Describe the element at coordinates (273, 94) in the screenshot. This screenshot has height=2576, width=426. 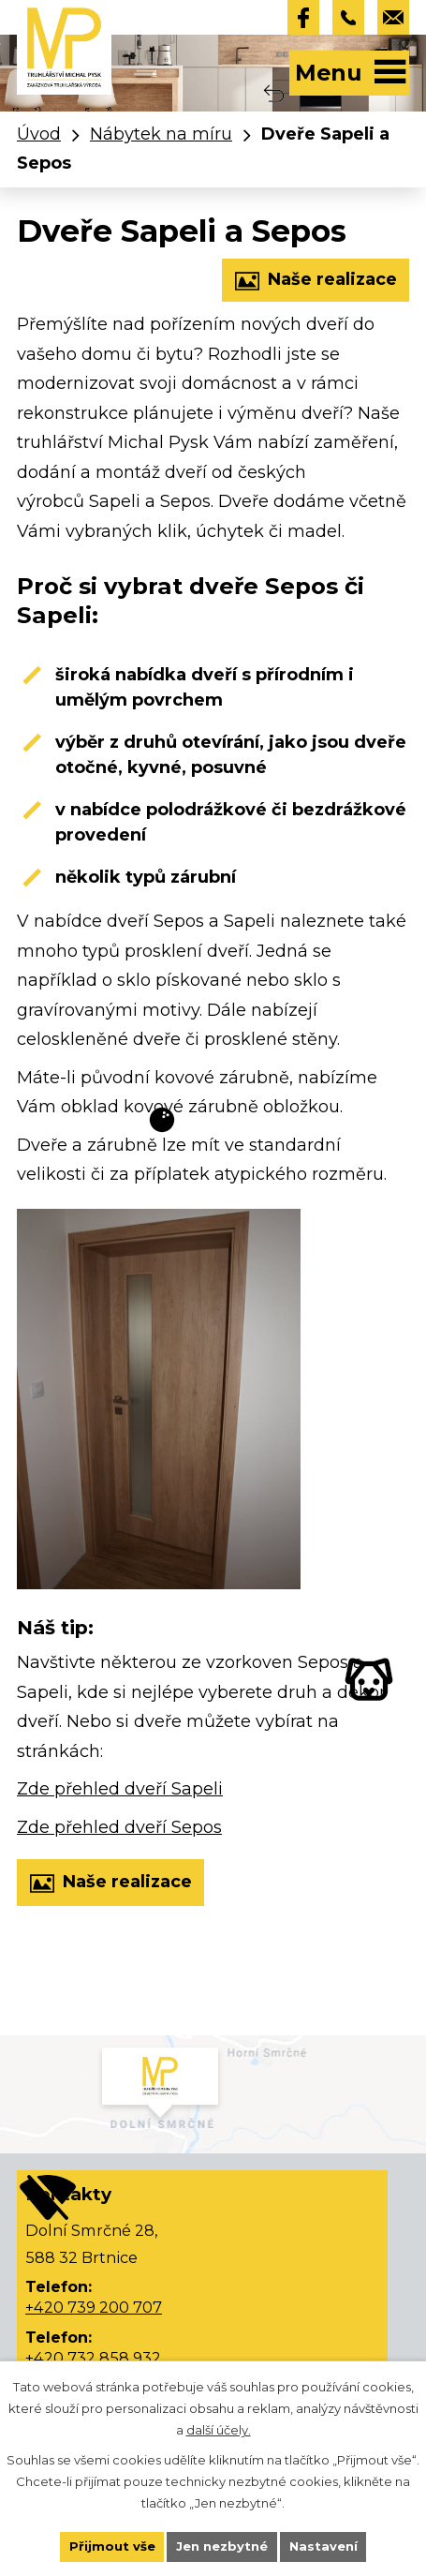
I see `undo previous action` at that location.